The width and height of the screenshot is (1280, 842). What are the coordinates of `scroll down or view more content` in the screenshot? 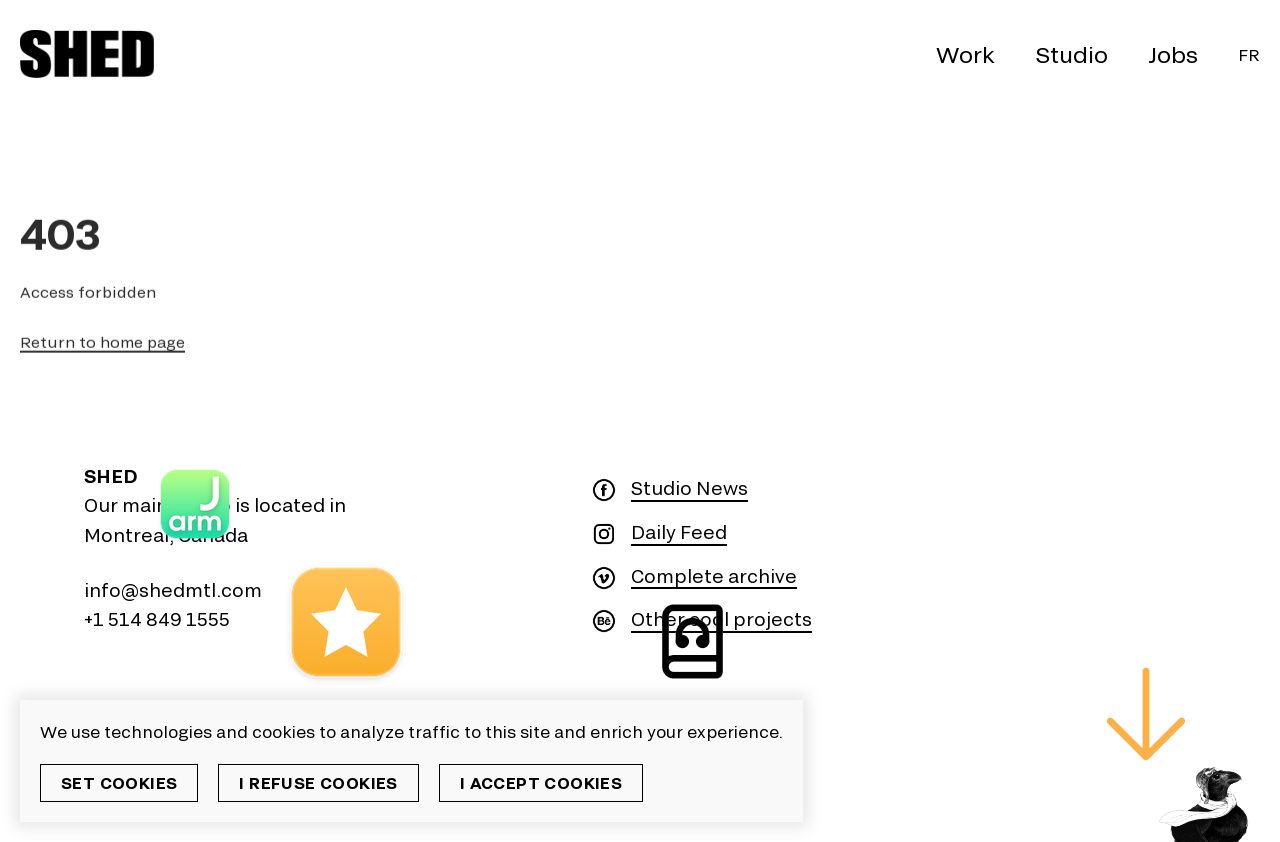 It's located at (1146, 714).